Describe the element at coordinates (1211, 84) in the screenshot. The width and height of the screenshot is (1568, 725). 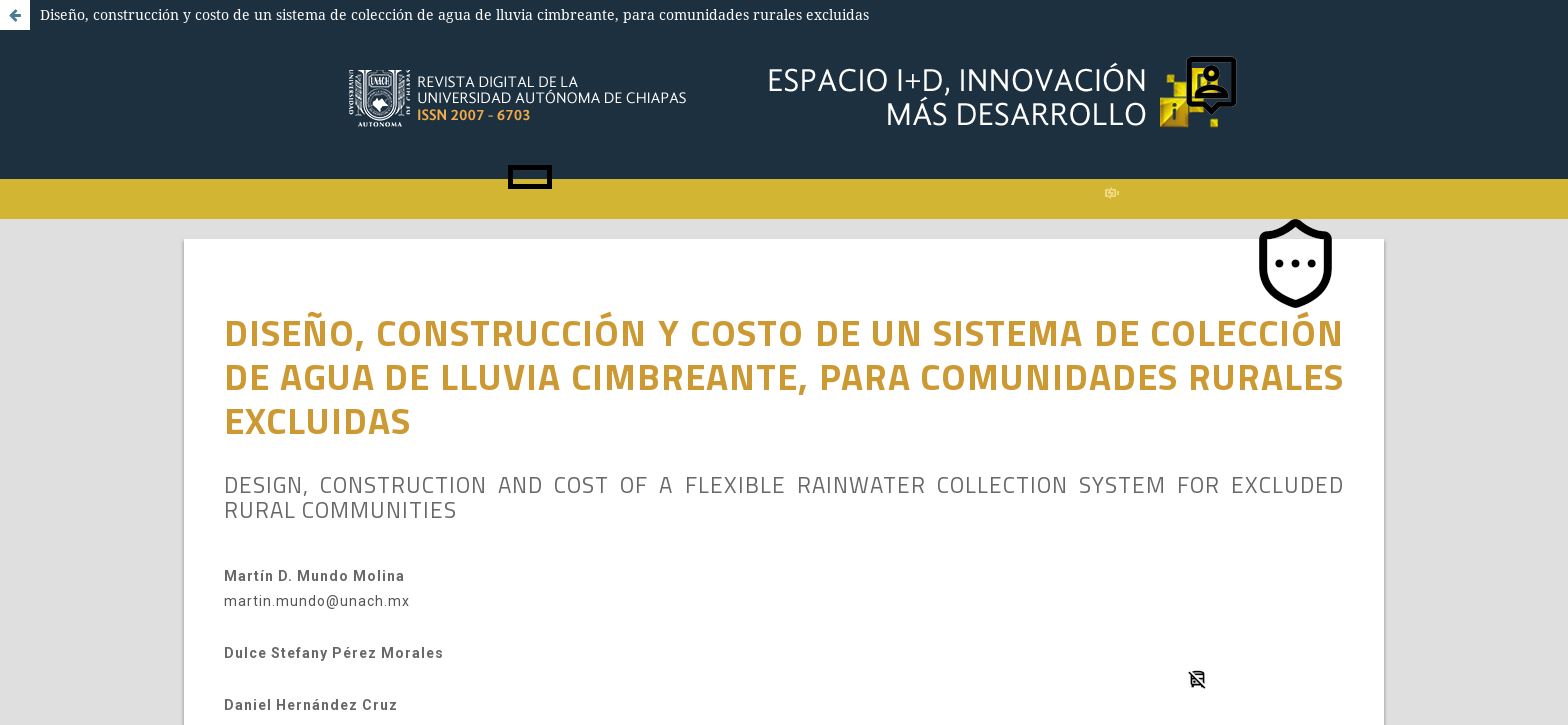
I see `view a person's location on the map` at that location.